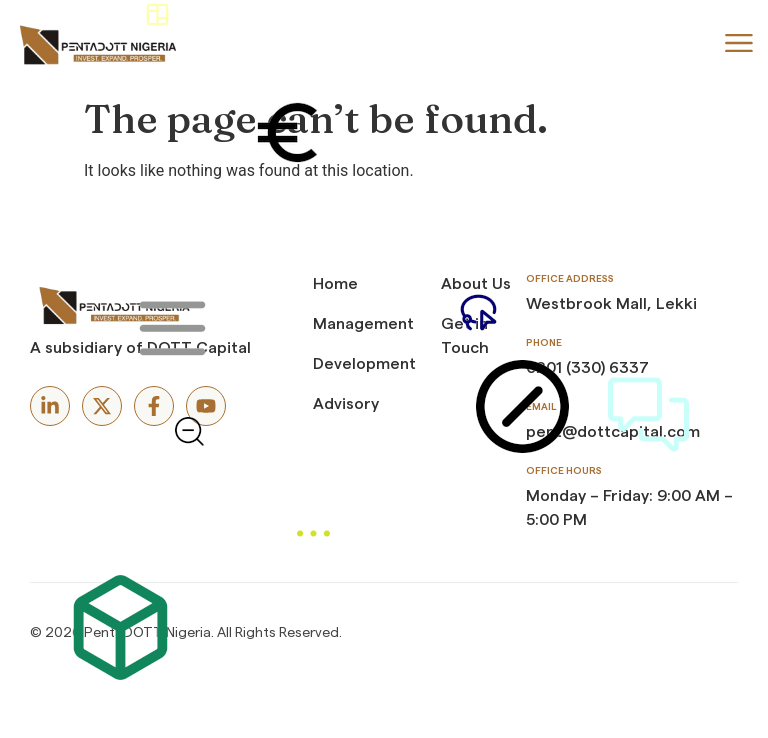 This screenshot has width=768, height=738. Describe the element at coordinates (172, 329) in the screenshot. I see `open navigation menu` at that location.